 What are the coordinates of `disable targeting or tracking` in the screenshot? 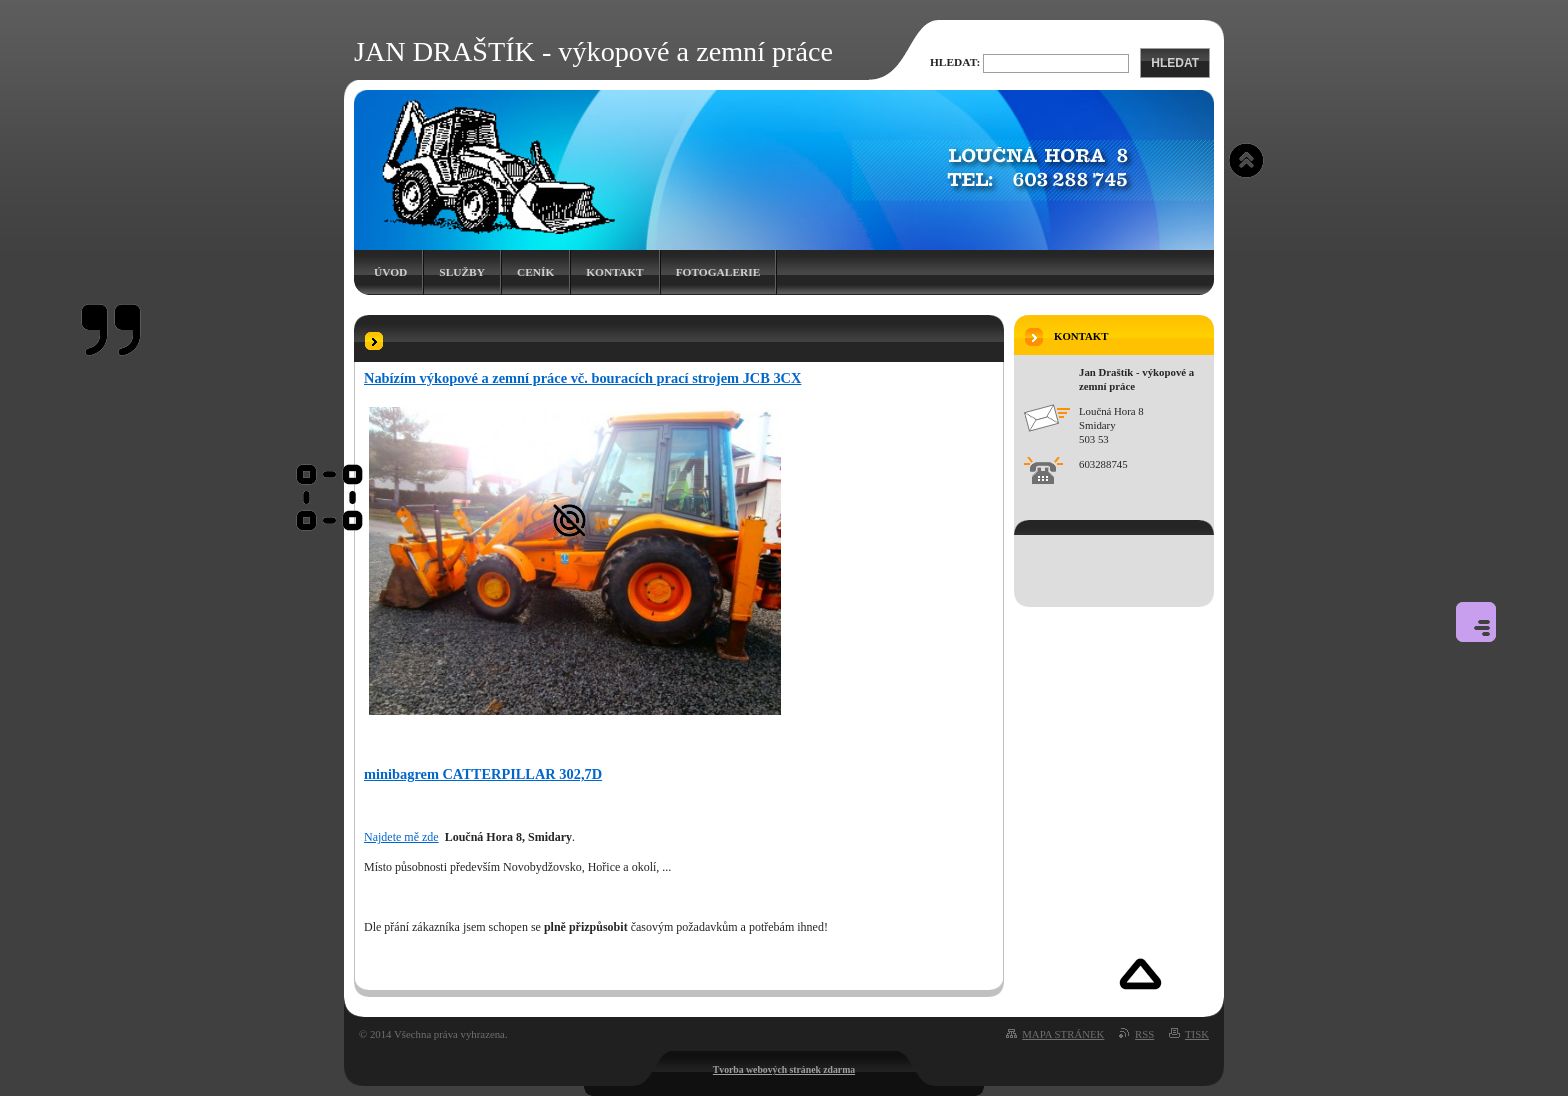 It's located at (569, 520).